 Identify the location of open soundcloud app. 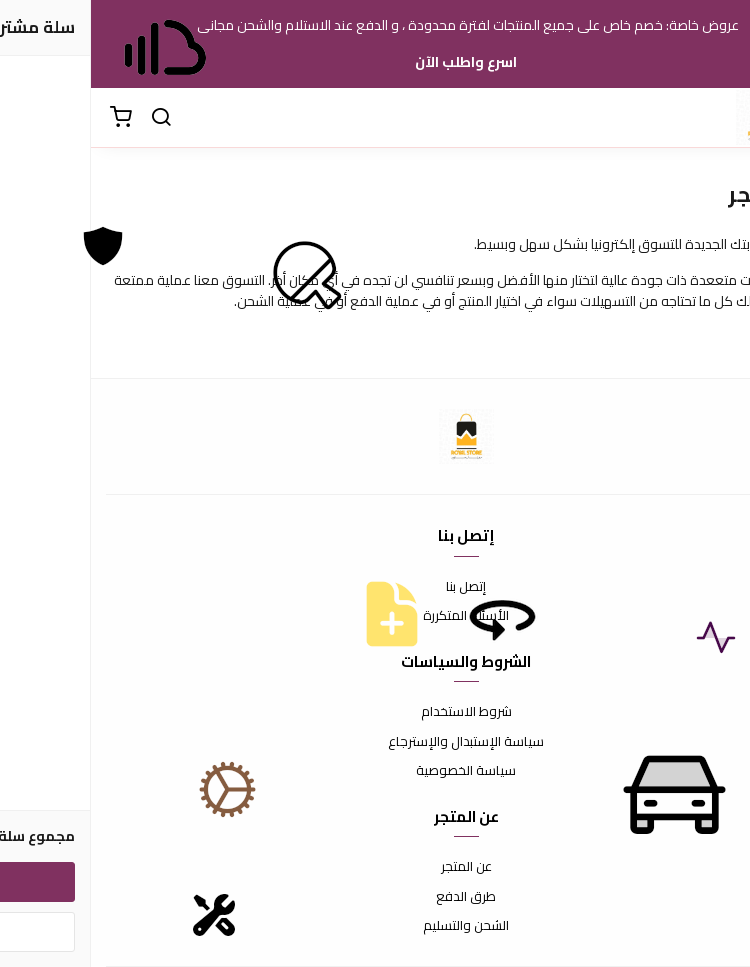
(164, 50).